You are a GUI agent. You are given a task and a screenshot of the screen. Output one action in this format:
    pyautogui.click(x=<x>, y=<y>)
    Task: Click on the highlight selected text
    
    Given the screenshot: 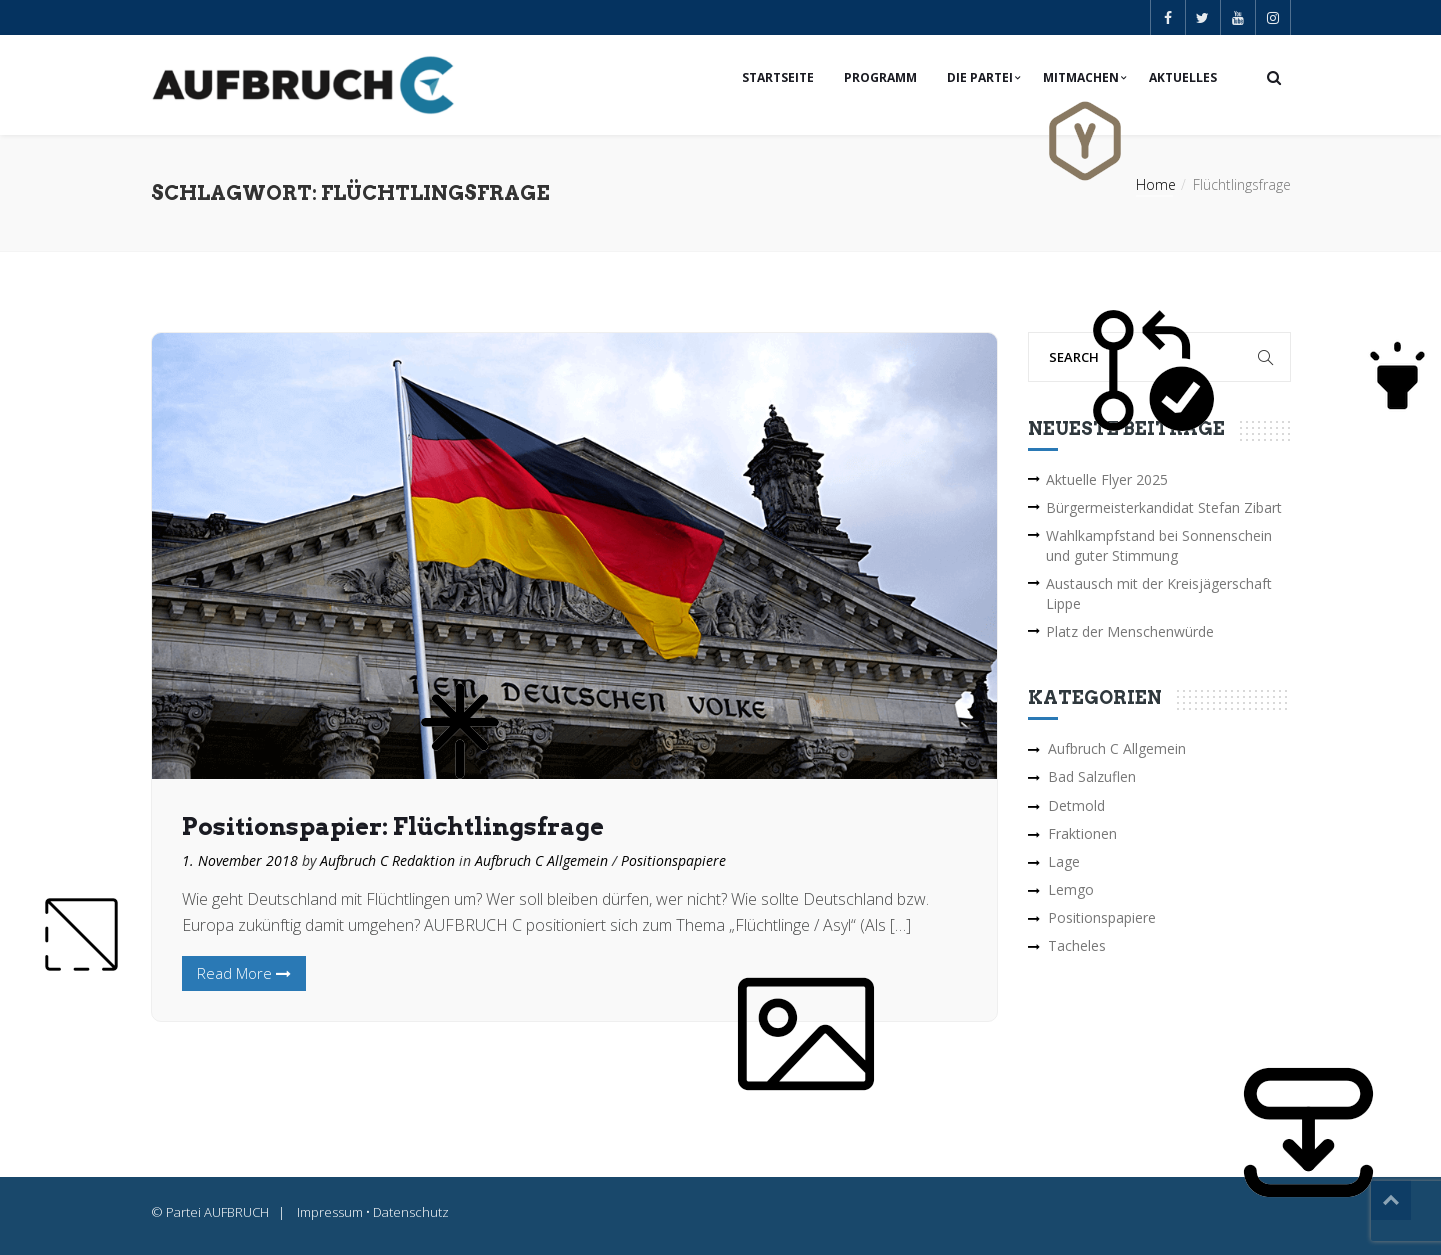 What is the action you would take?
    pyautogui.click(x=1397, y=375)
    